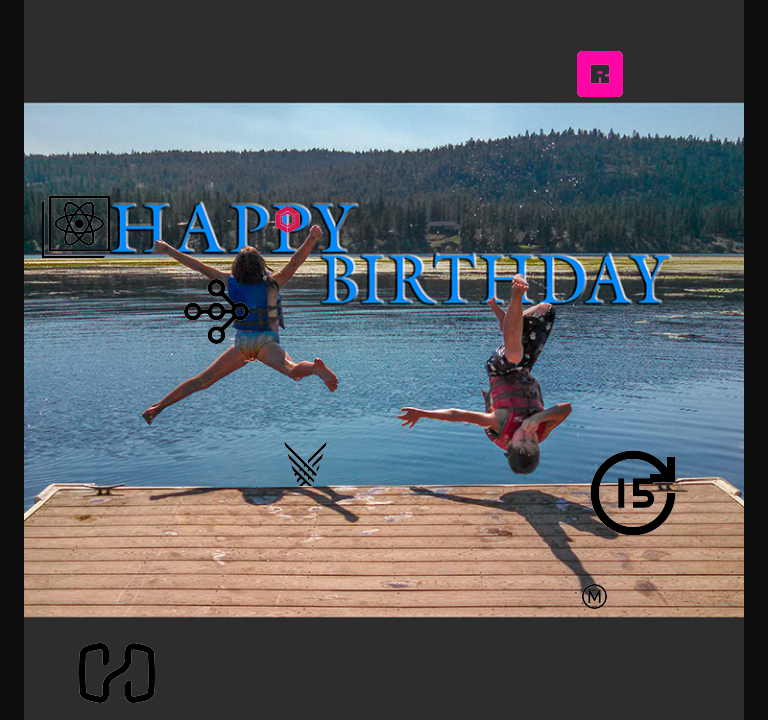  What do you see at coordinates (287, 219) in the screenshot?
I see `indicates the app uses Jetpack Compose` at bounding box center [287, 219].